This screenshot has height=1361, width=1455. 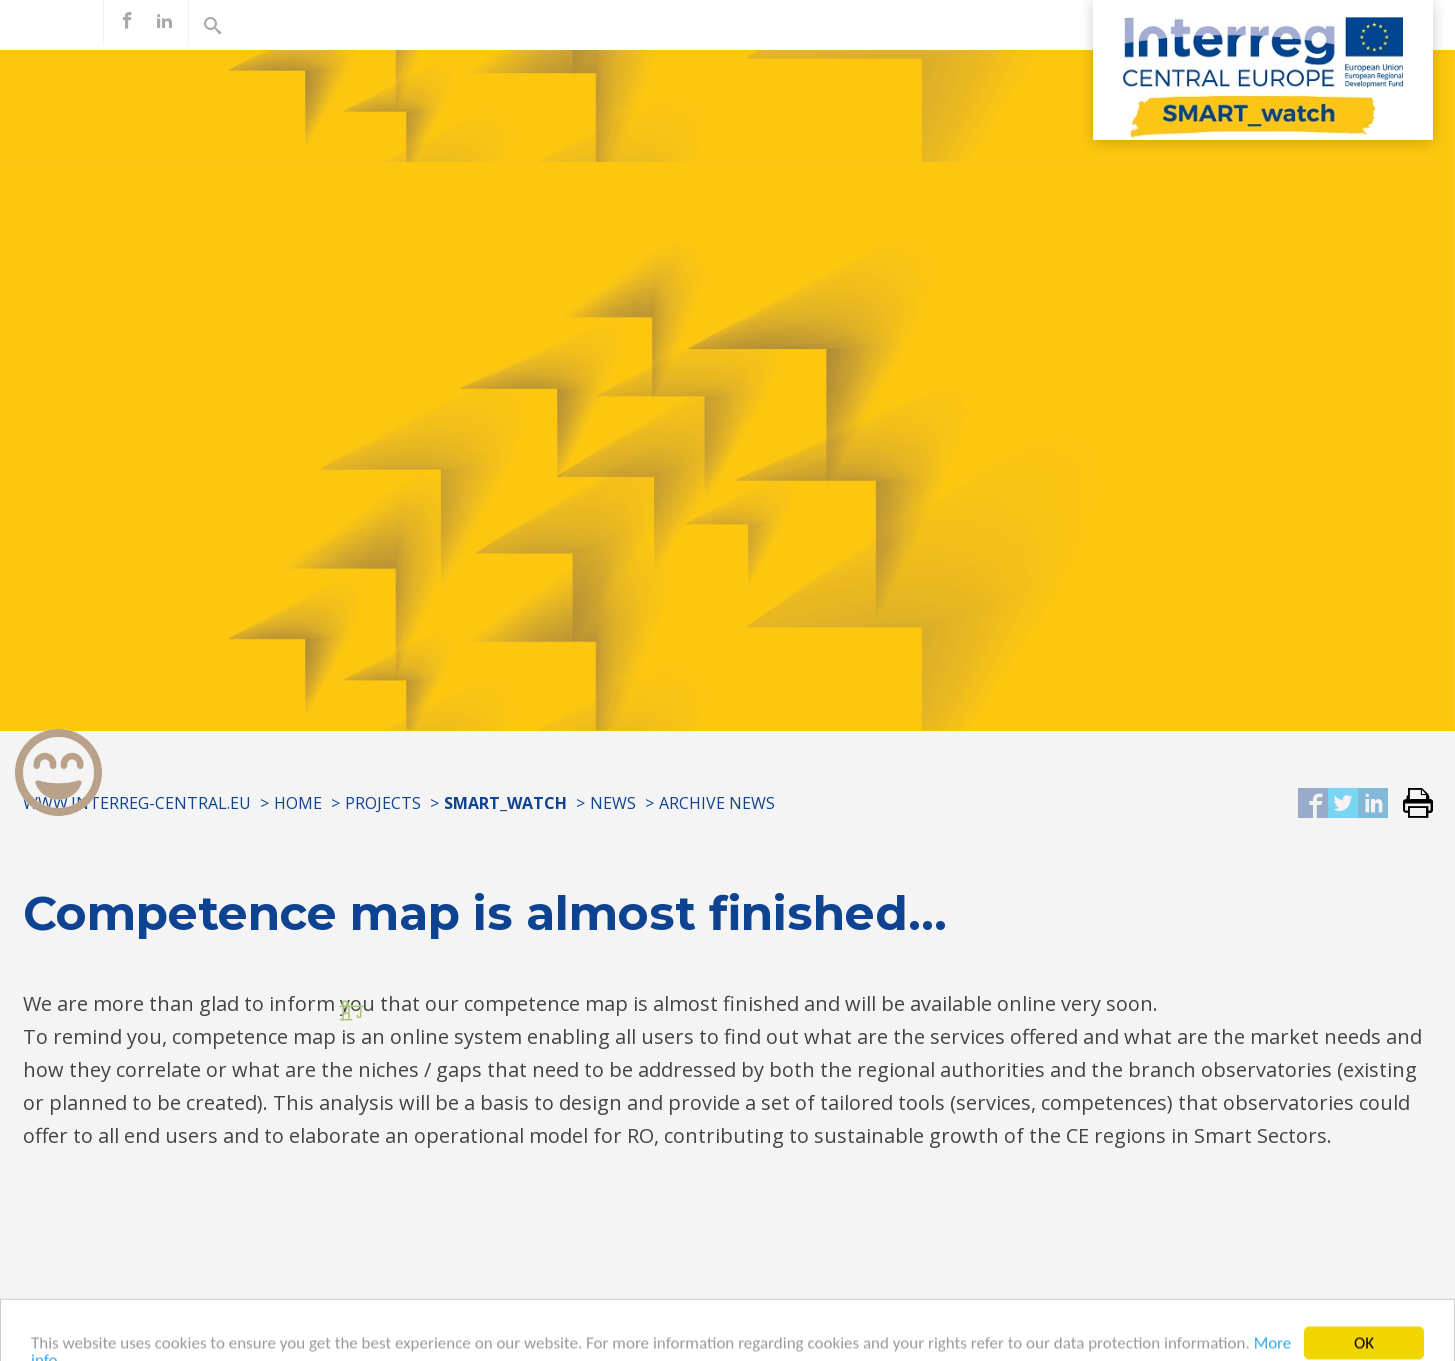 What do you see at coordinates (58, 772) in the screenshot?
I see `add a happy reaction or emoji` at bounding box center [58, 772].